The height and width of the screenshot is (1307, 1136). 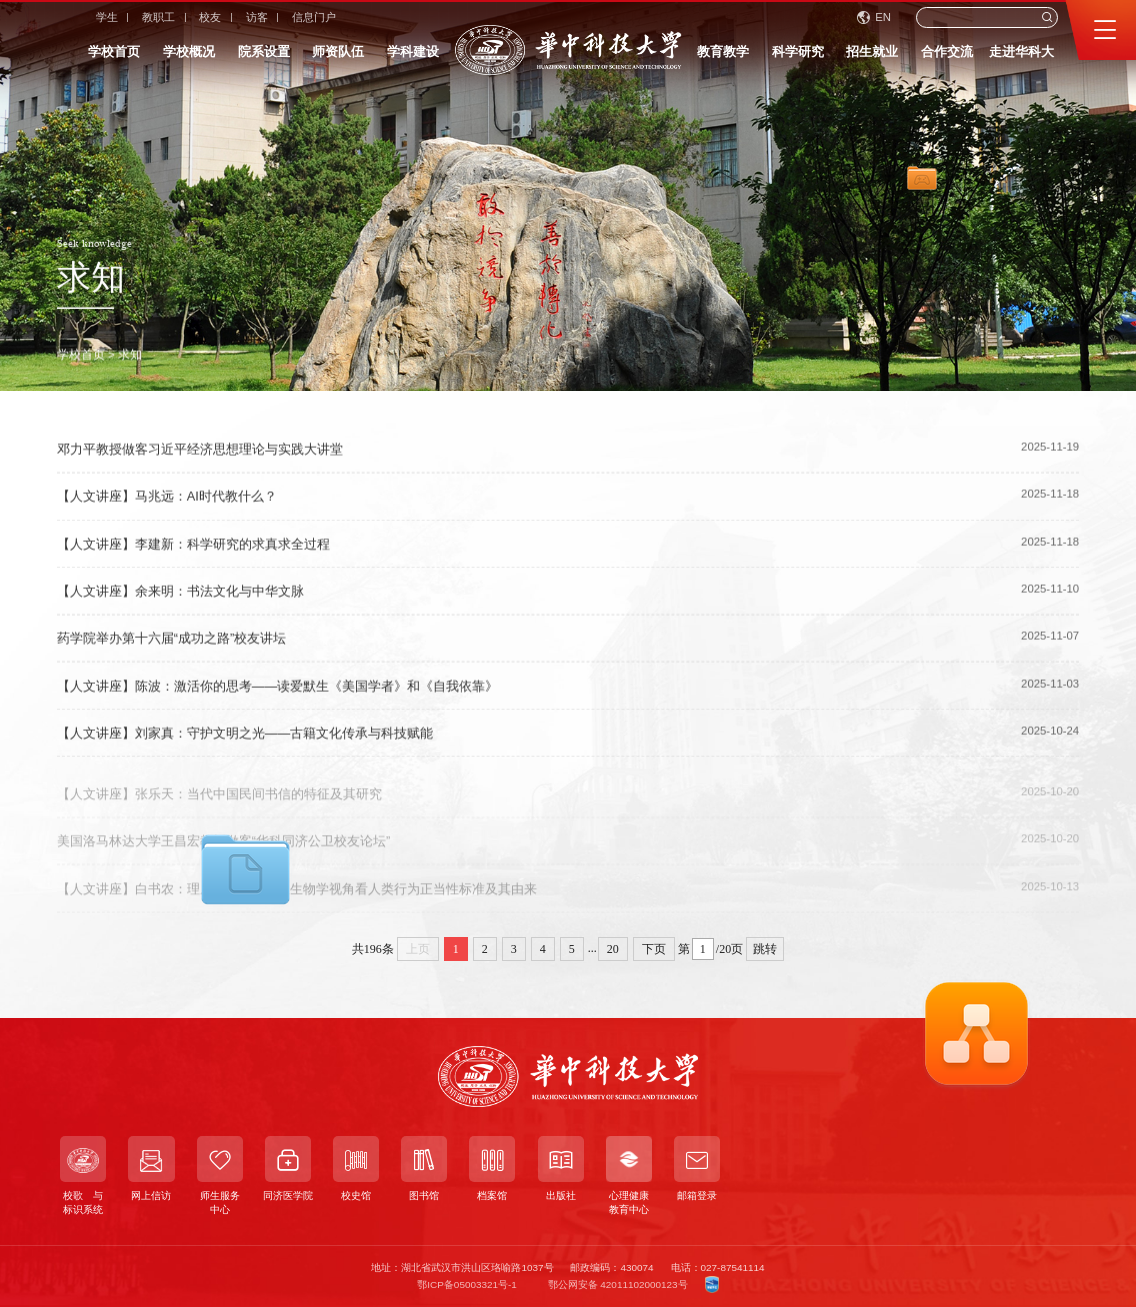 I want to click on open your games folder, so click(x=922, y=178).